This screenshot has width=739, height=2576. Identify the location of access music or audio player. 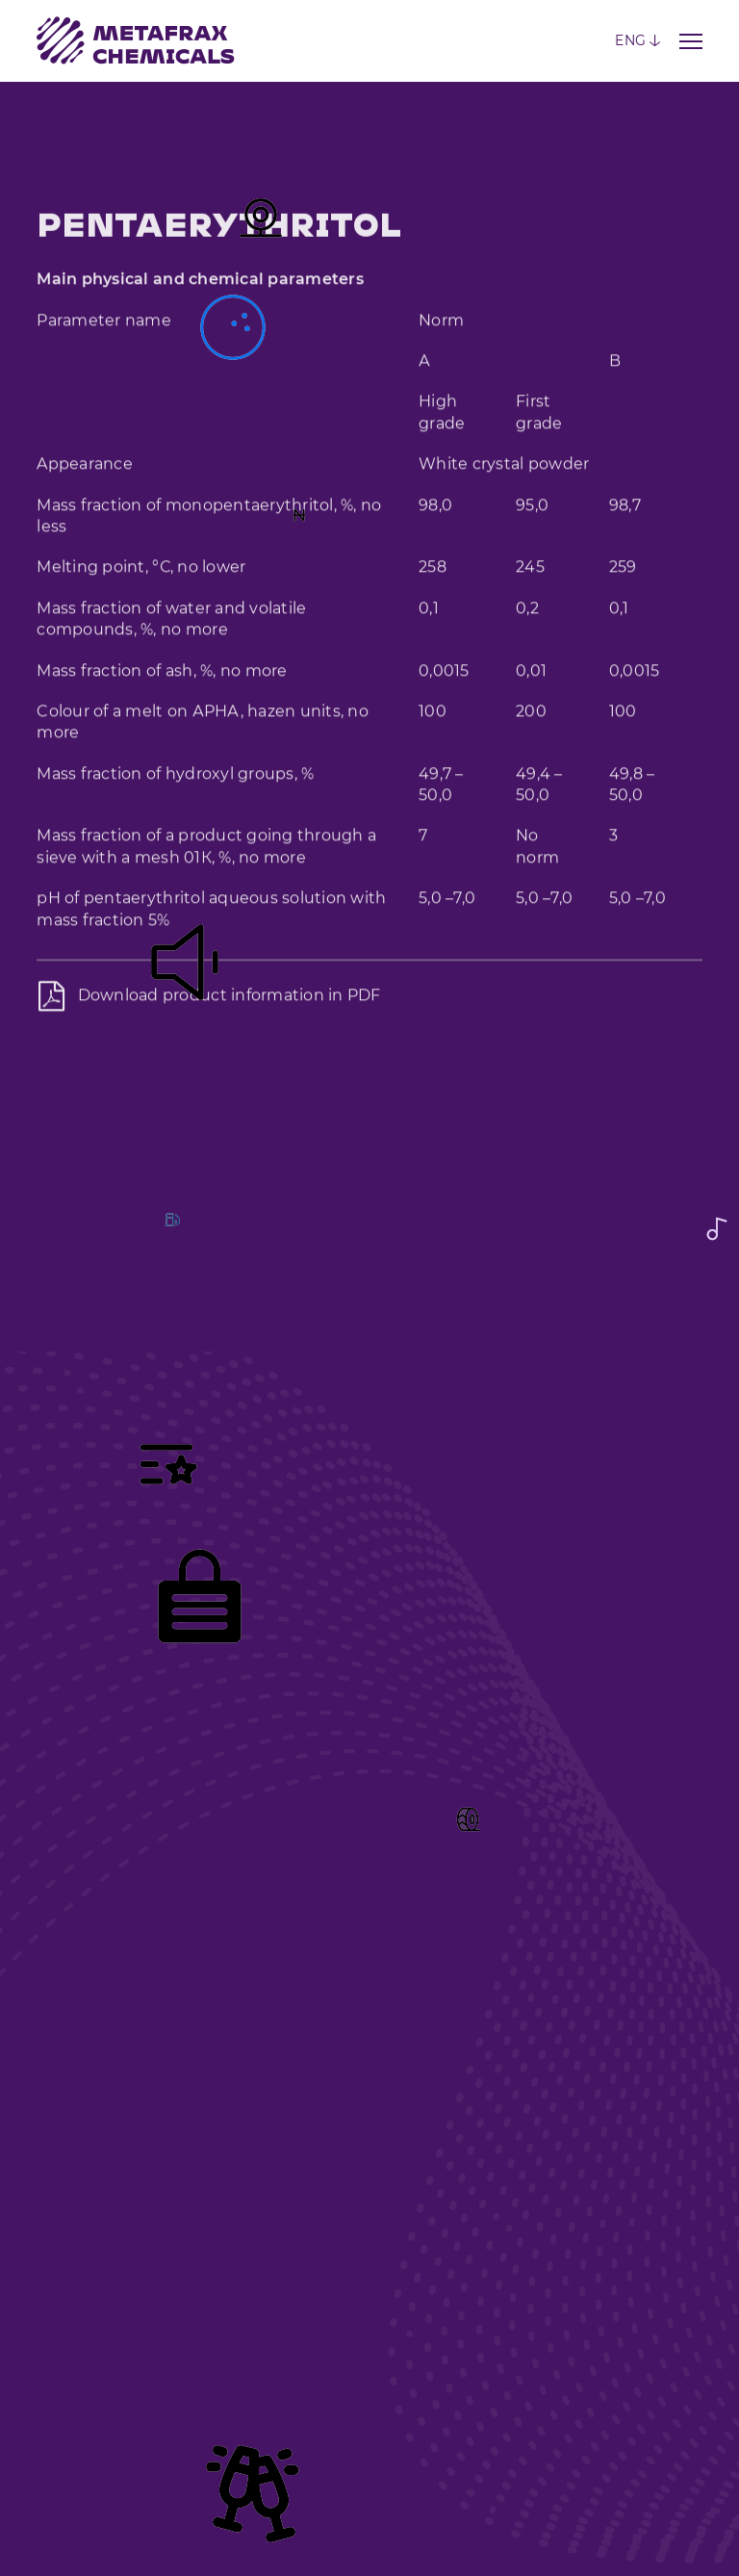
(717, 1228).